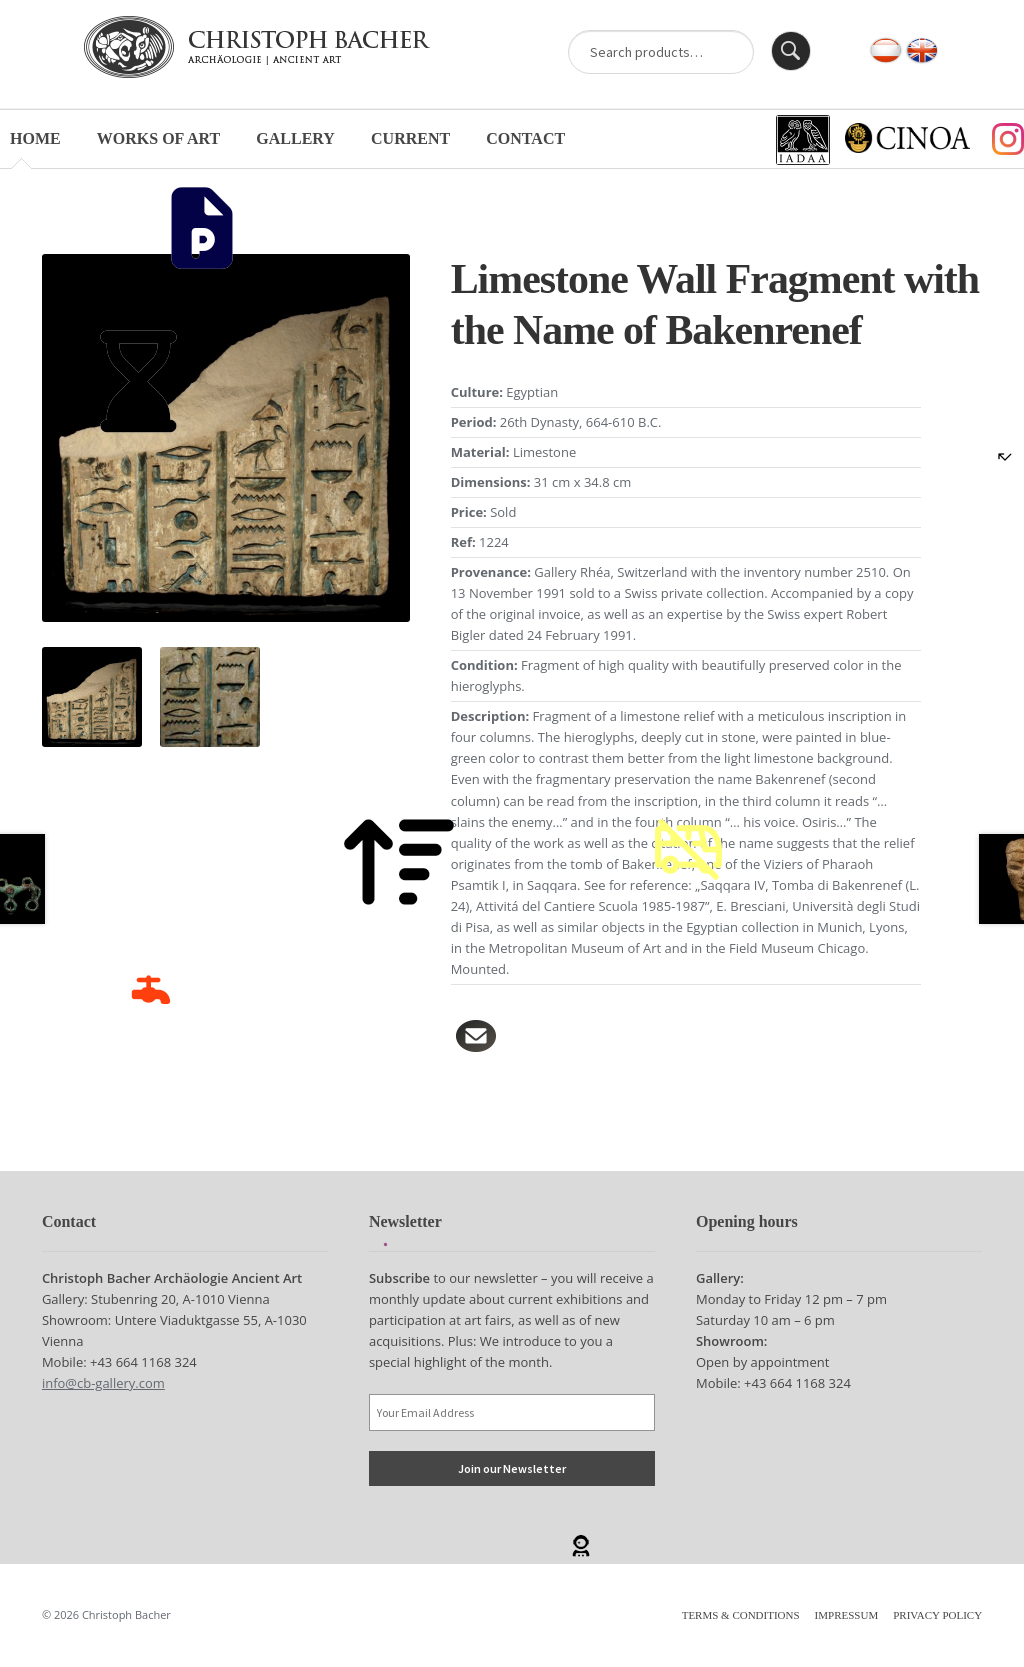 This screenshot has width=1024, height=1667. I want to click on sort list in ascending order, so click(399, 862).